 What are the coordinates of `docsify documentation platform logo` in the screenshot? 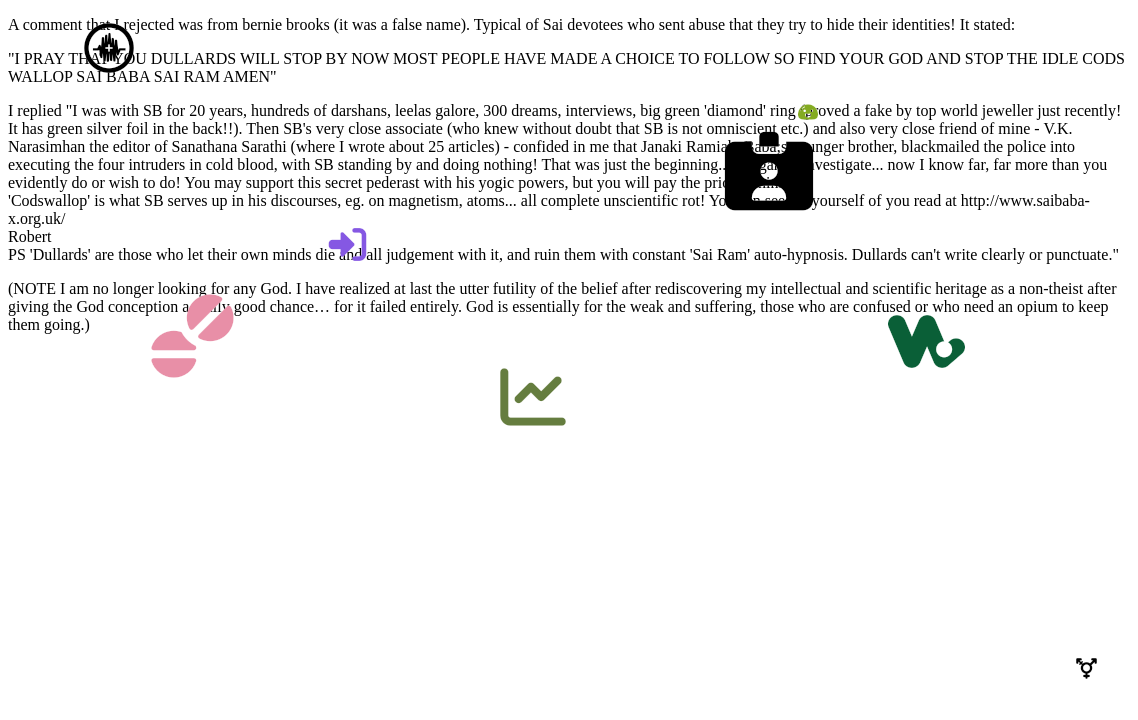 It's located at (808, 112).